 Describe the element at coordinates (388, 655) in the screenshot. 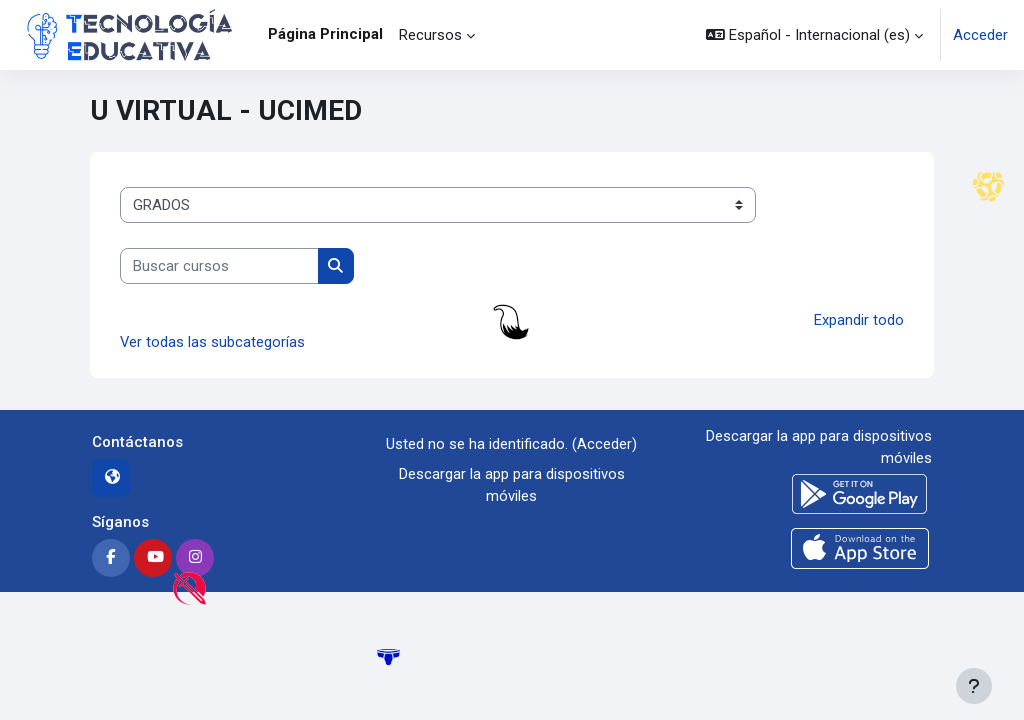

I see `browse underwear or intimate apparel category` at that location.